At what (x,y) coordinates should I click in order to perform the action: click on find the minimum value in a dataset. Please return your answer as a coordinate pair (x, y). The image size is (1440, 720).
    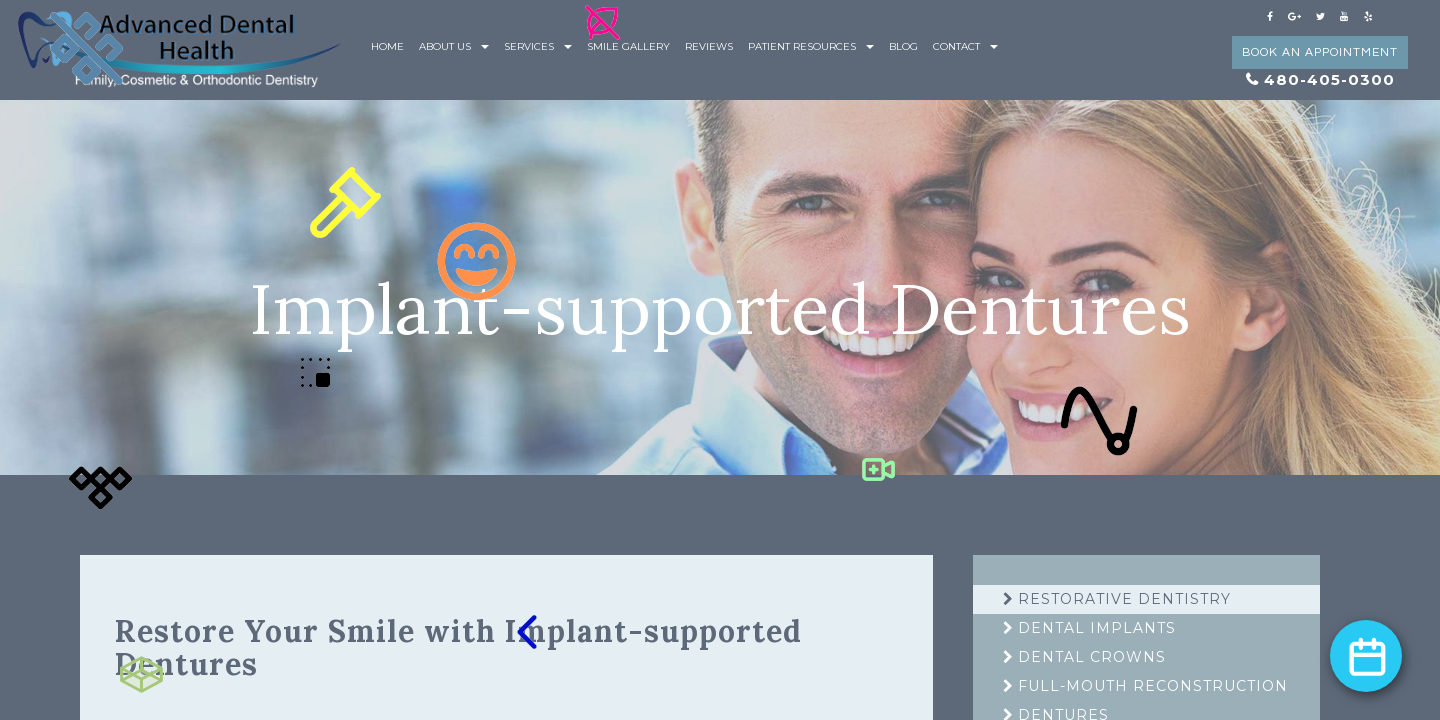
    Looking at the image, I should click on (1099, 421).